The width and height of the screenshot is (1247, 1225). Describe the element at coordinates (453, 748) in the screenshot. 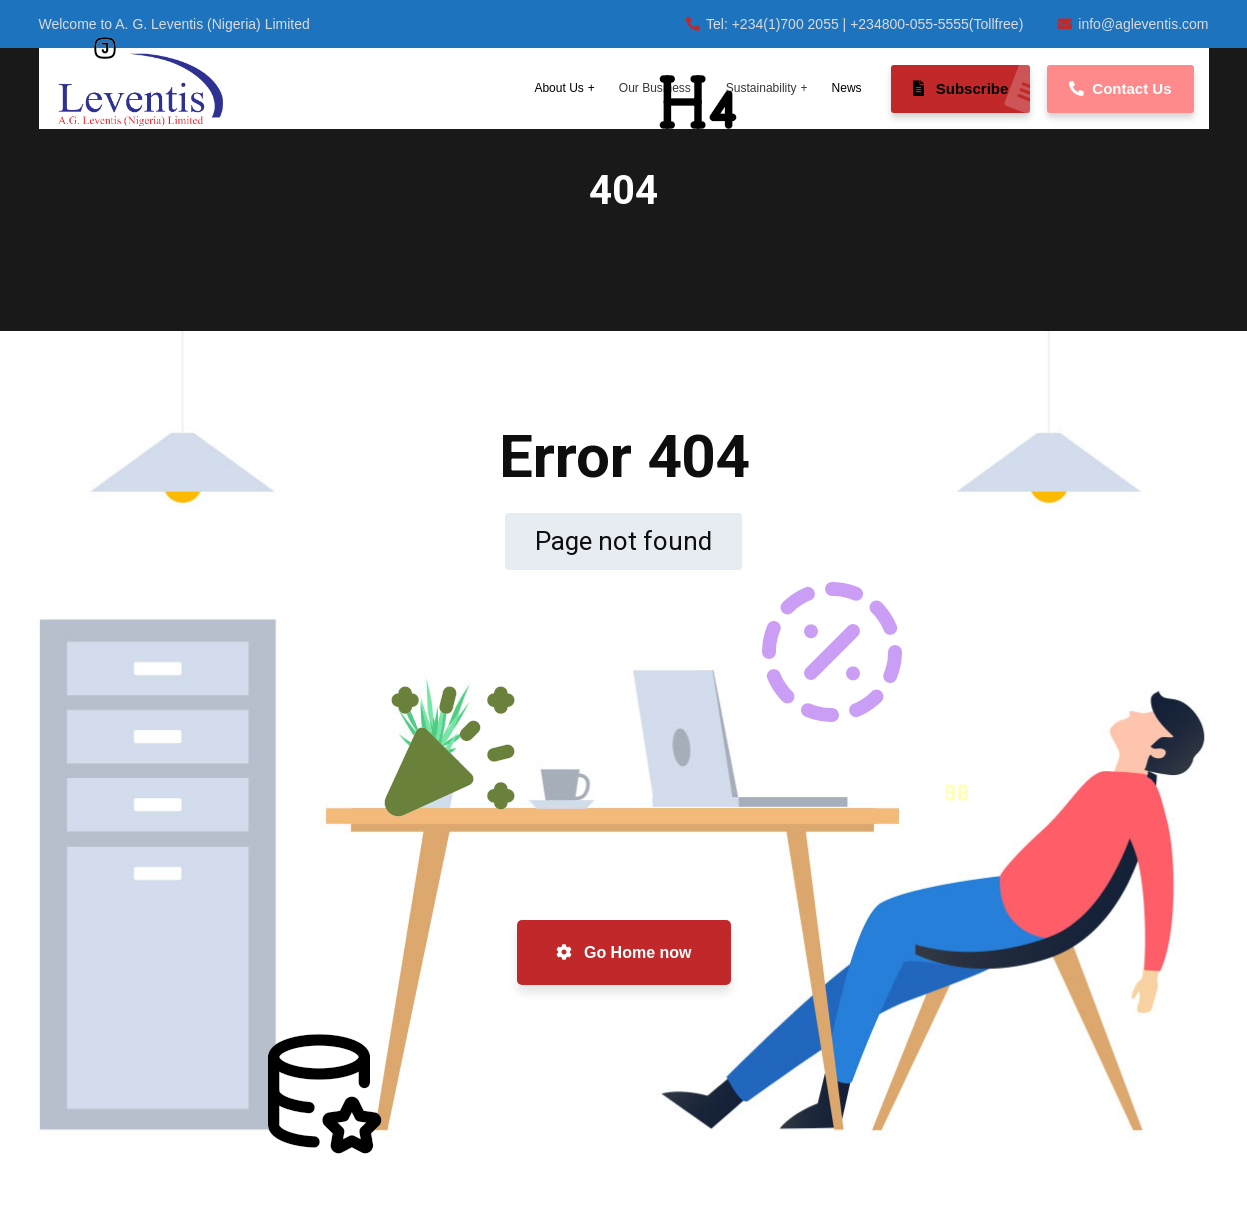

I see `celebration or success state indicator` at that location.